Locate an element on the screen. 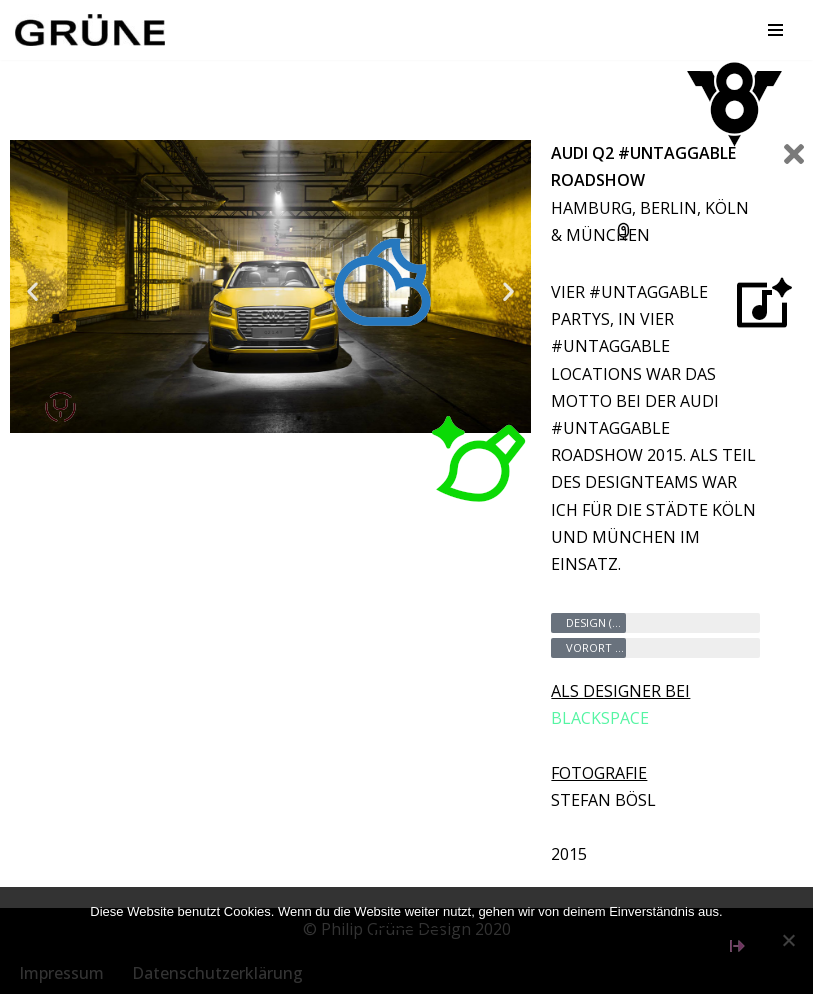 The image size is (813, 994). expand content to the right is located at coordinates (737, 946).